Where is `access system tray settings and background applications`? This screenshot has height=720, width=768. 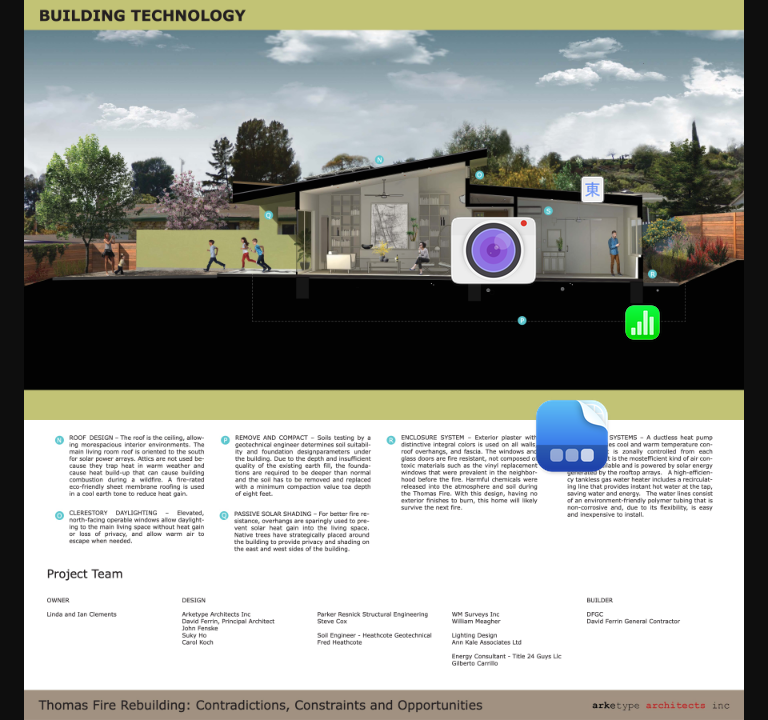
access system tray settings and background applications is located at coordinates (572, 436).